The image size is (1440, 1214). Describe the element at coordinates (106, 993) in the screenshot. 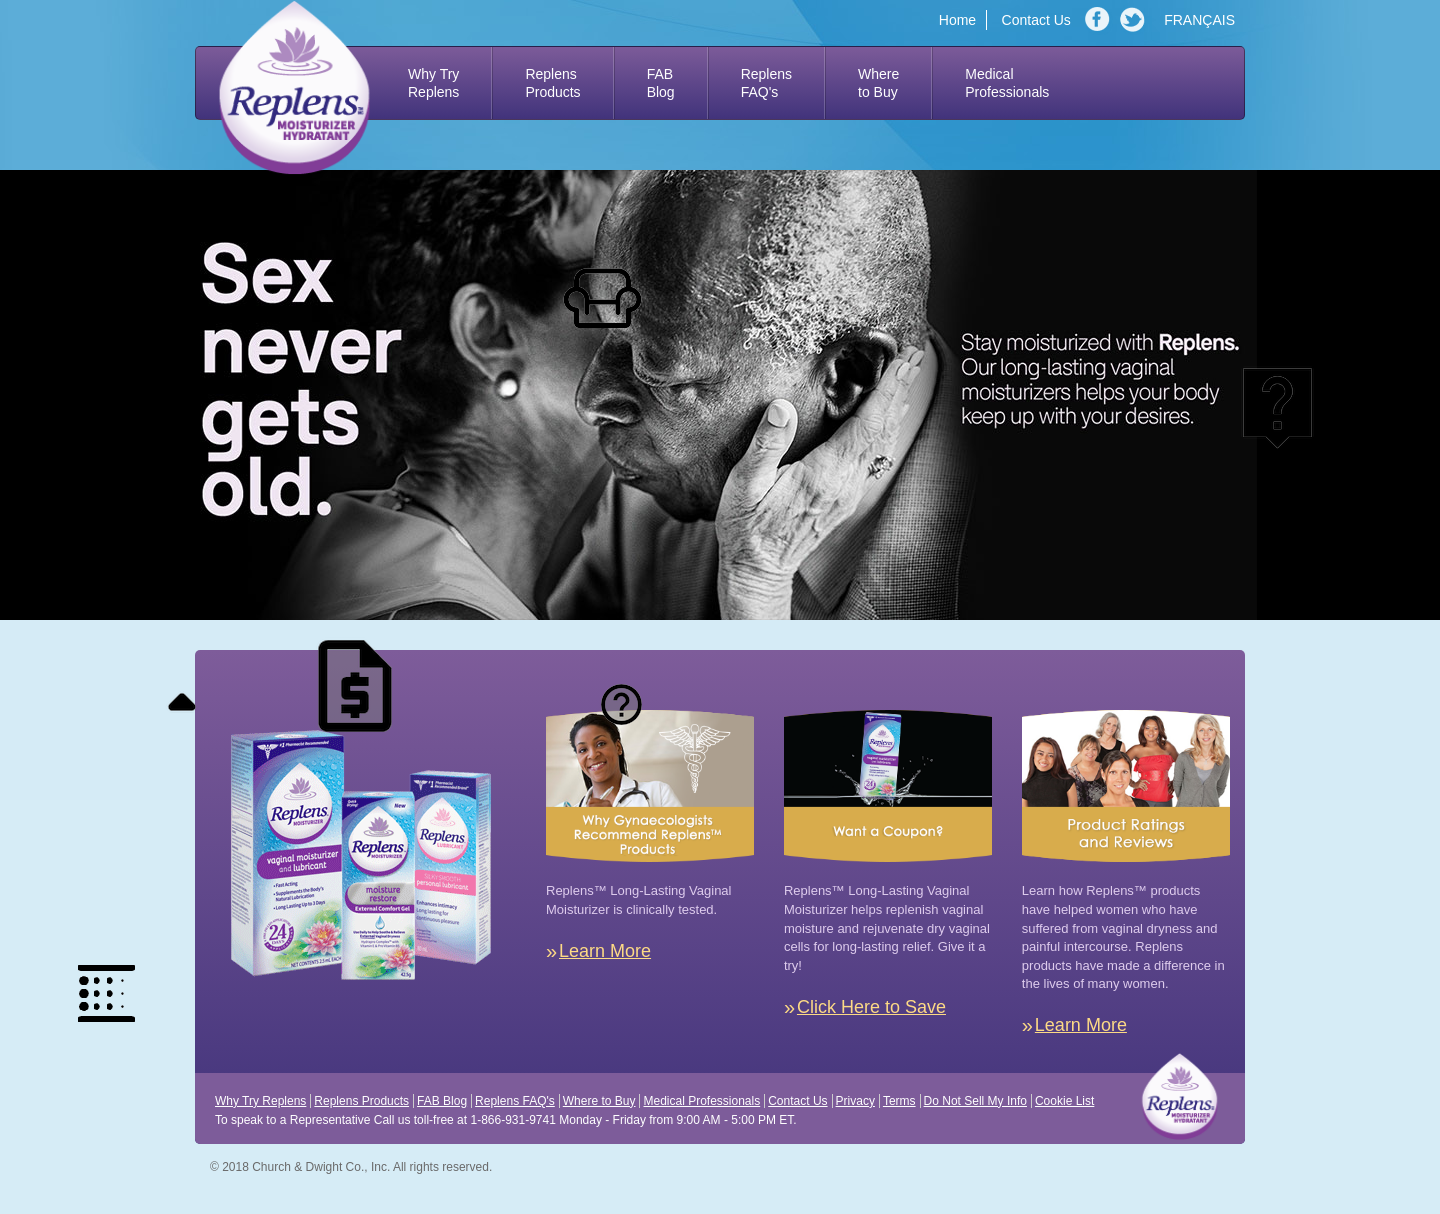

I see `apply linear blur effect to image` at that location.